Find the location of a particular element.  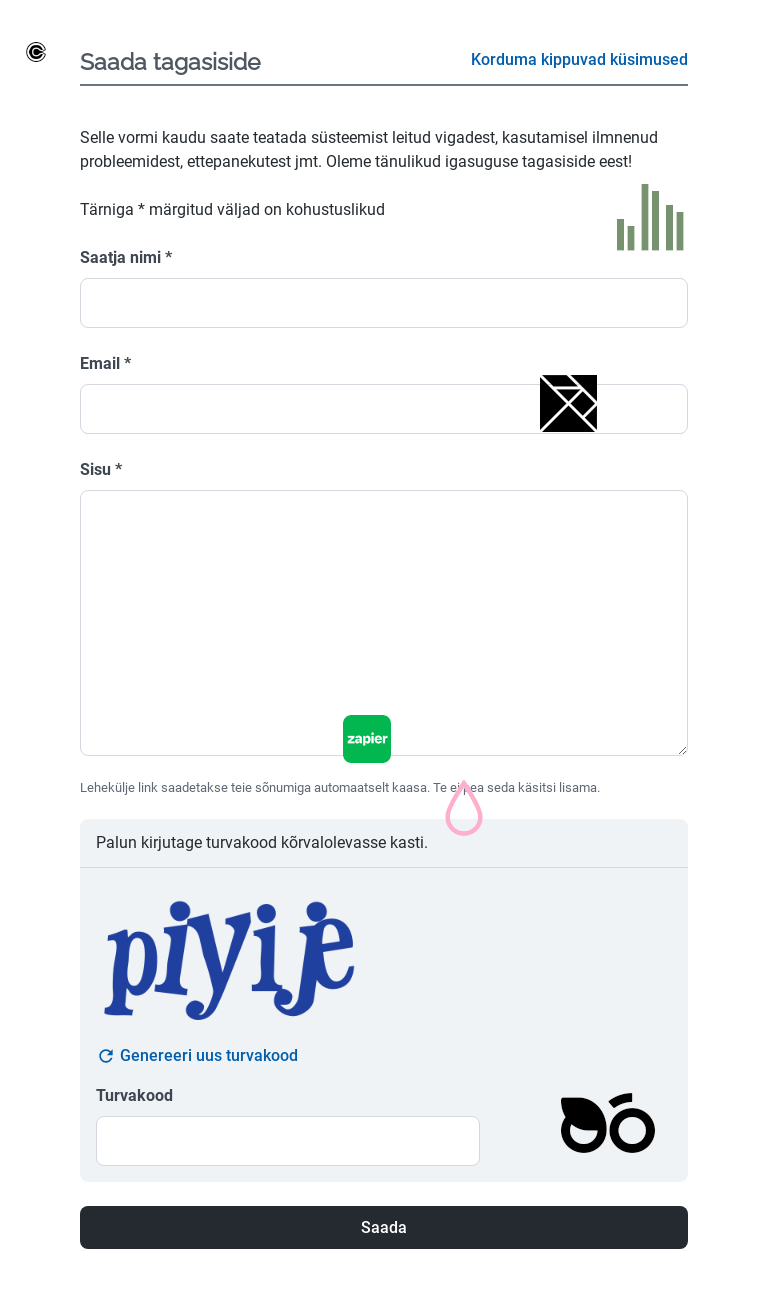

open the nextbike bike-sharing app is located at coordinates (608, 1123).